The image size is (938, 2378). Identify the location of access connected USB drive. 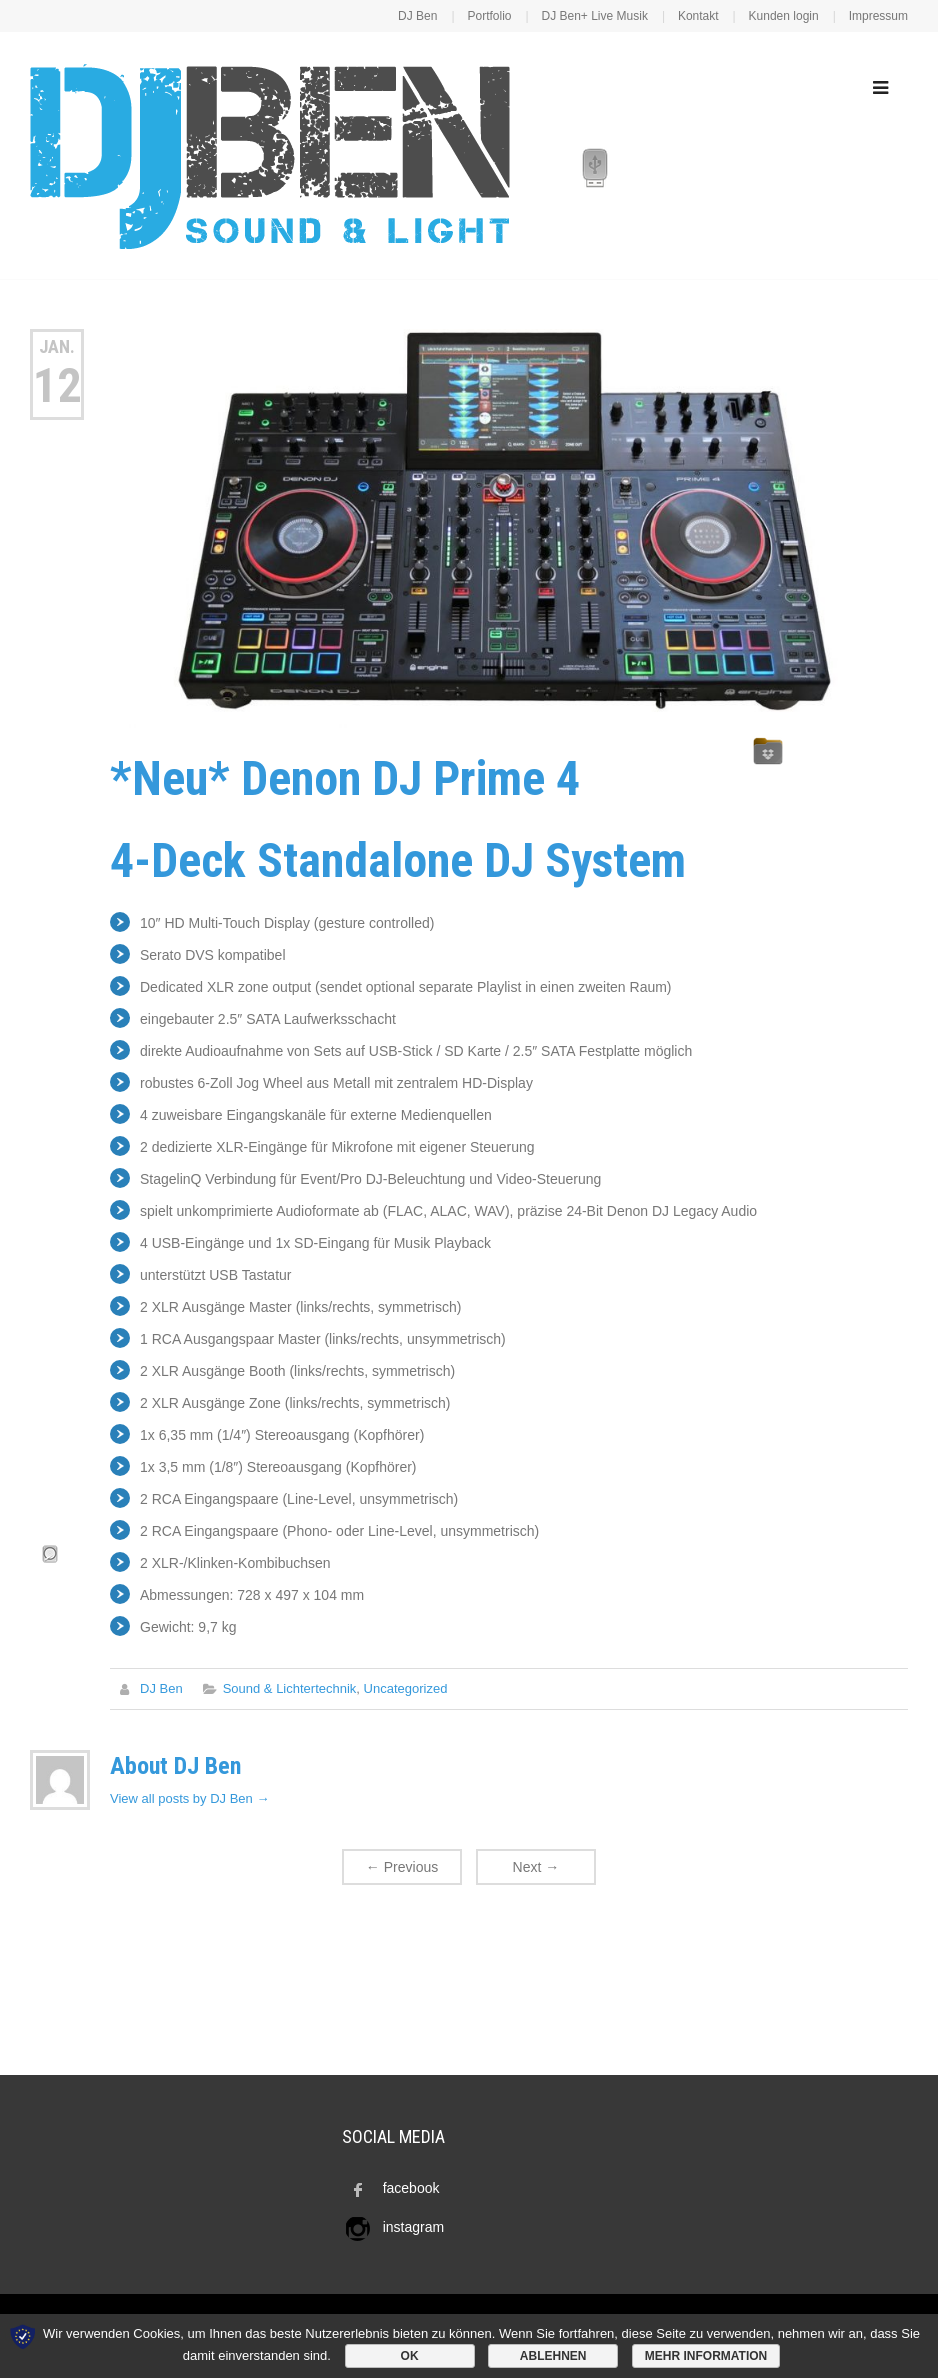
(595, 168).